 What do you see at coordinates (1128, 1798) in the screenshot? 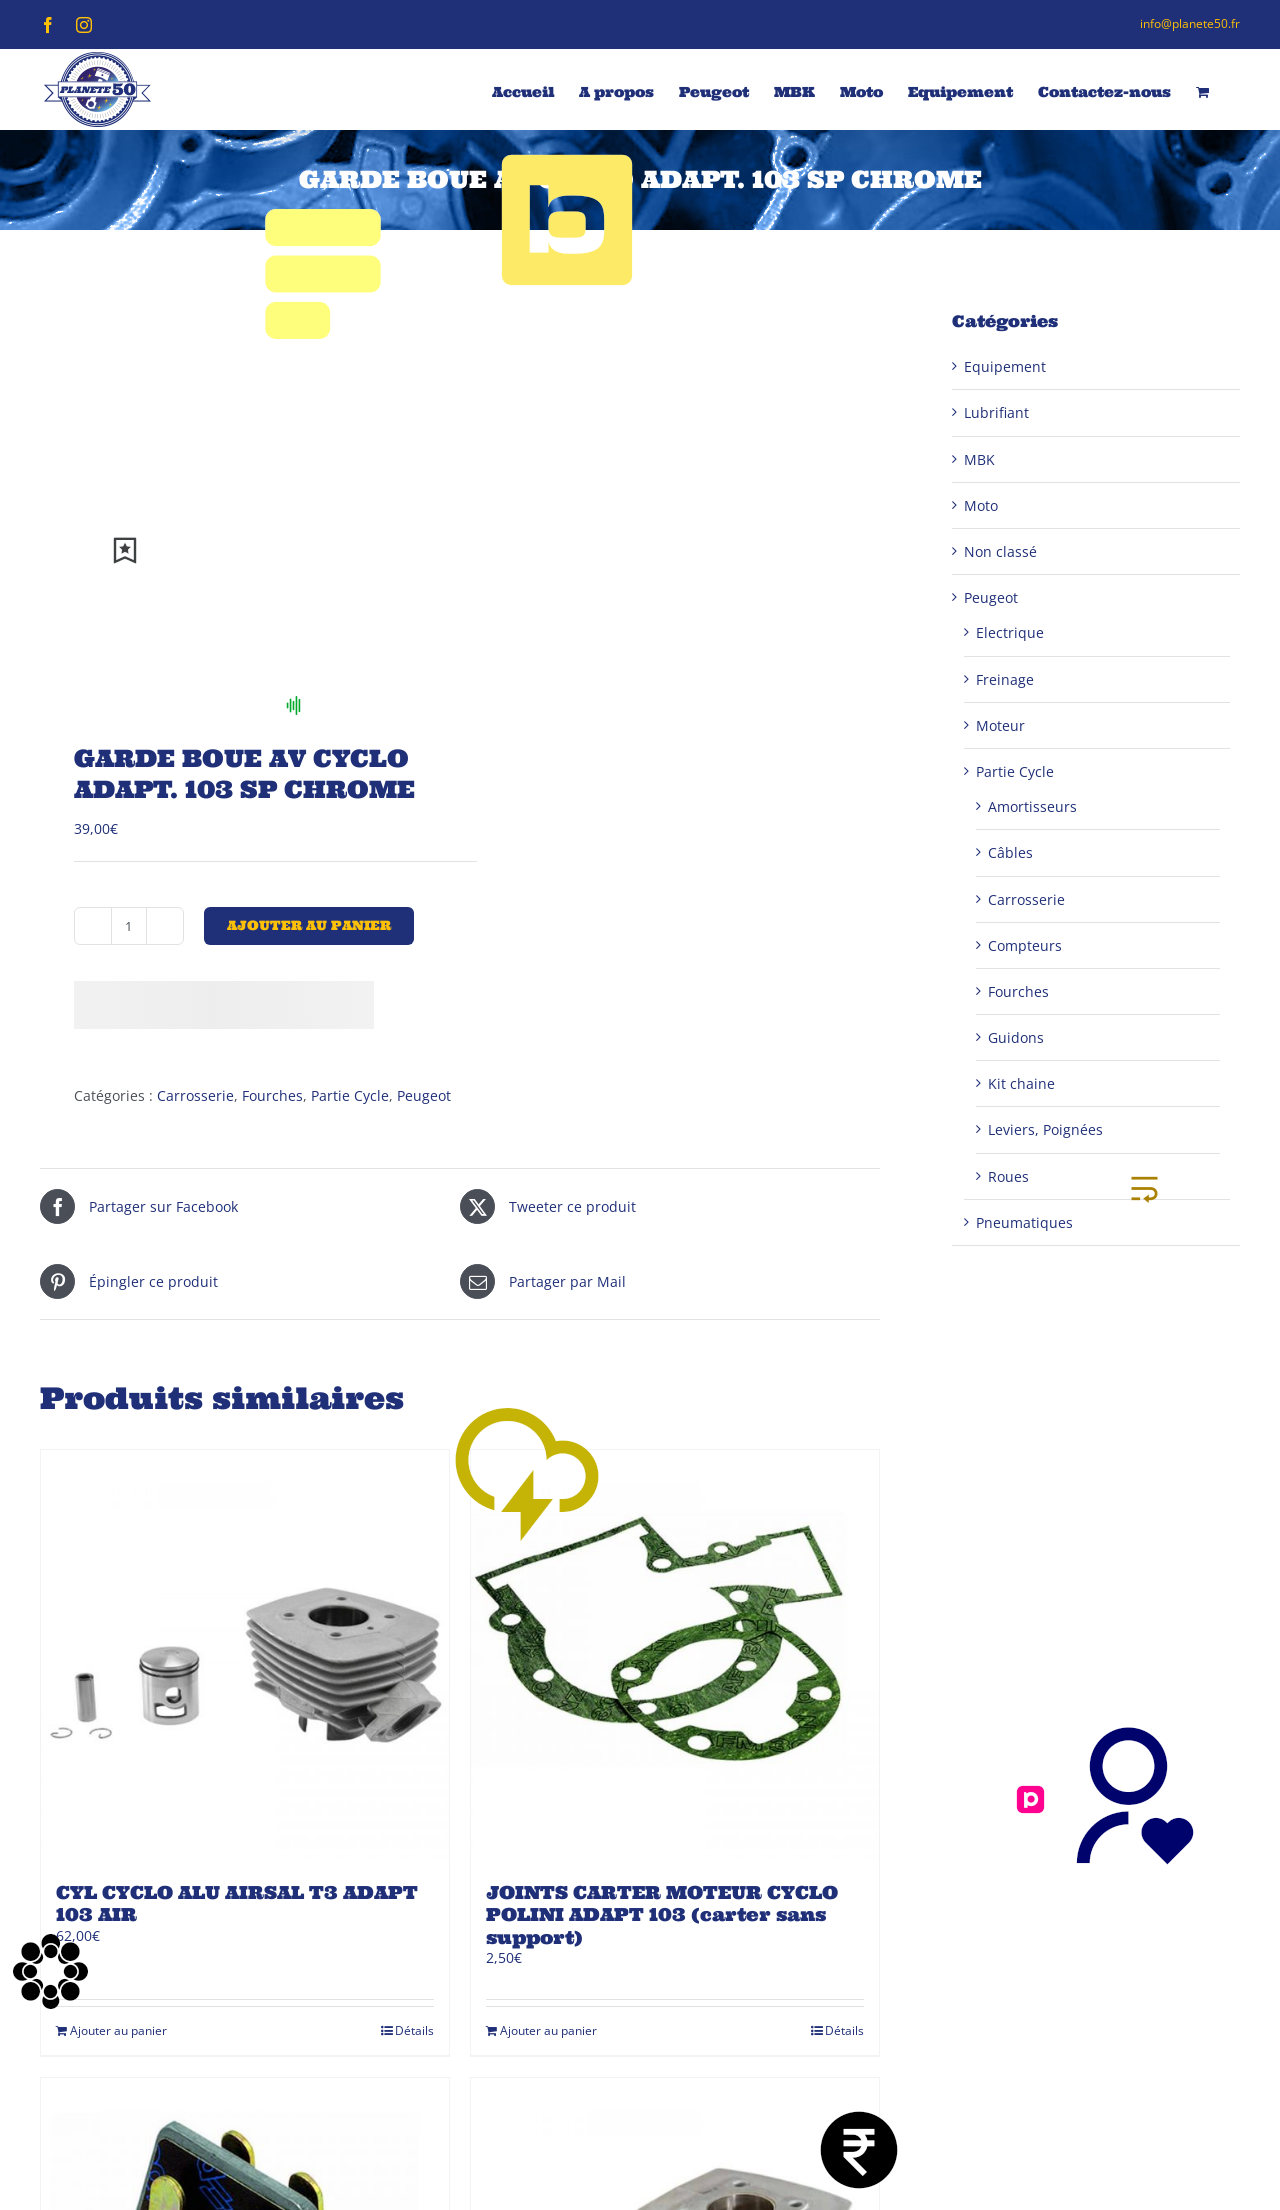
I see `view your favorite contacts` at bounding box center [1128, 1798].